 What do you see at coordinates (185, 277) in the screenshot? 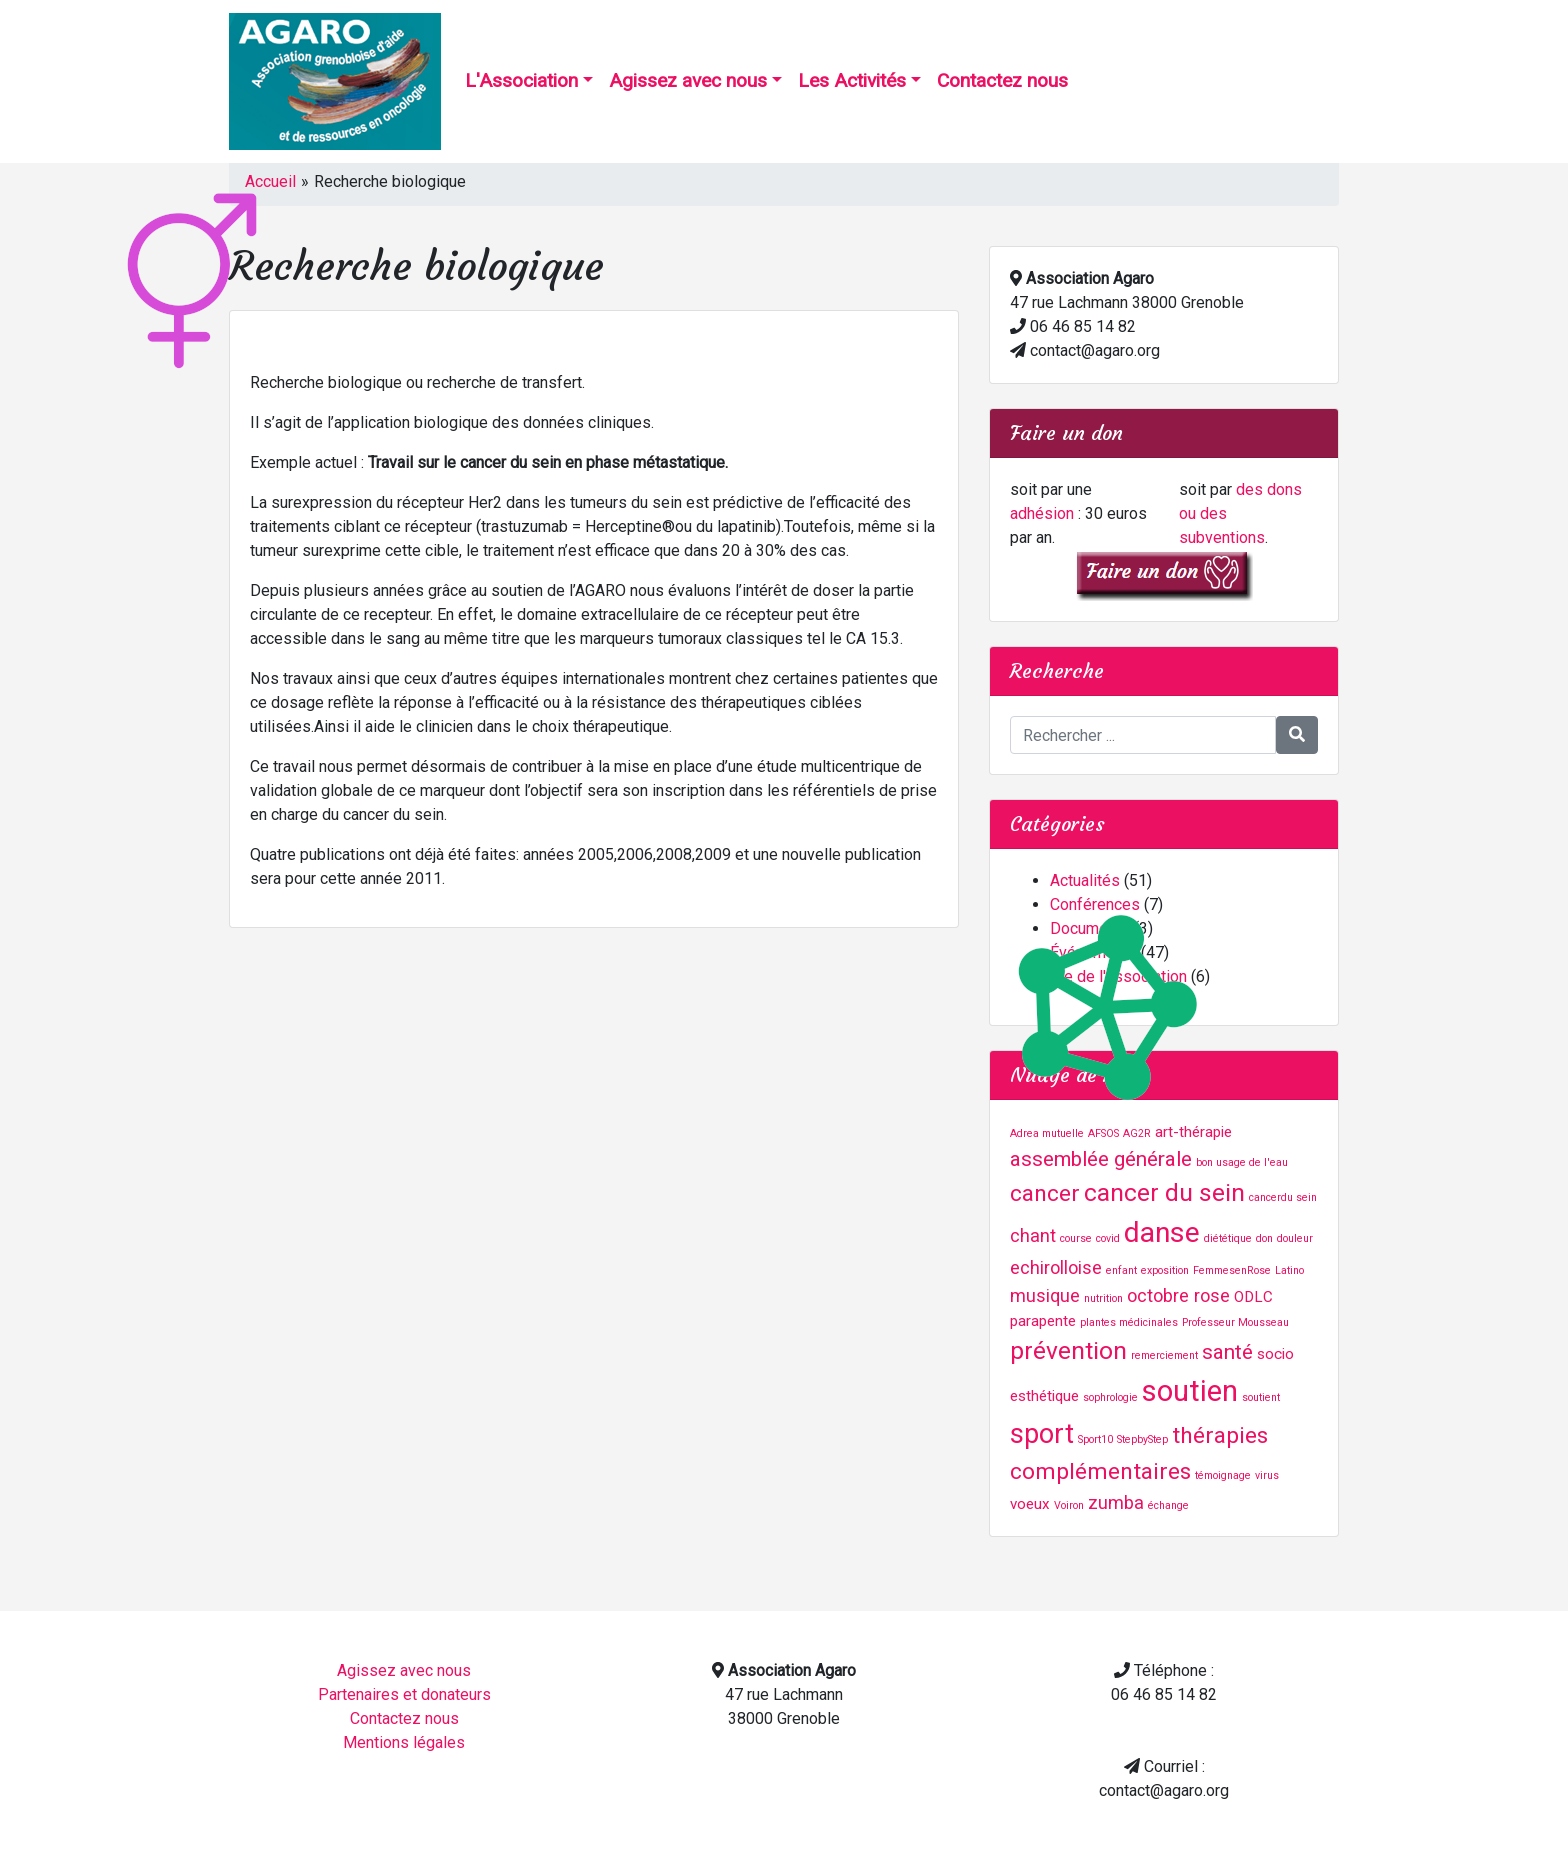
I see `indicates intersex gender identity option` at bounding box center [185, 277].